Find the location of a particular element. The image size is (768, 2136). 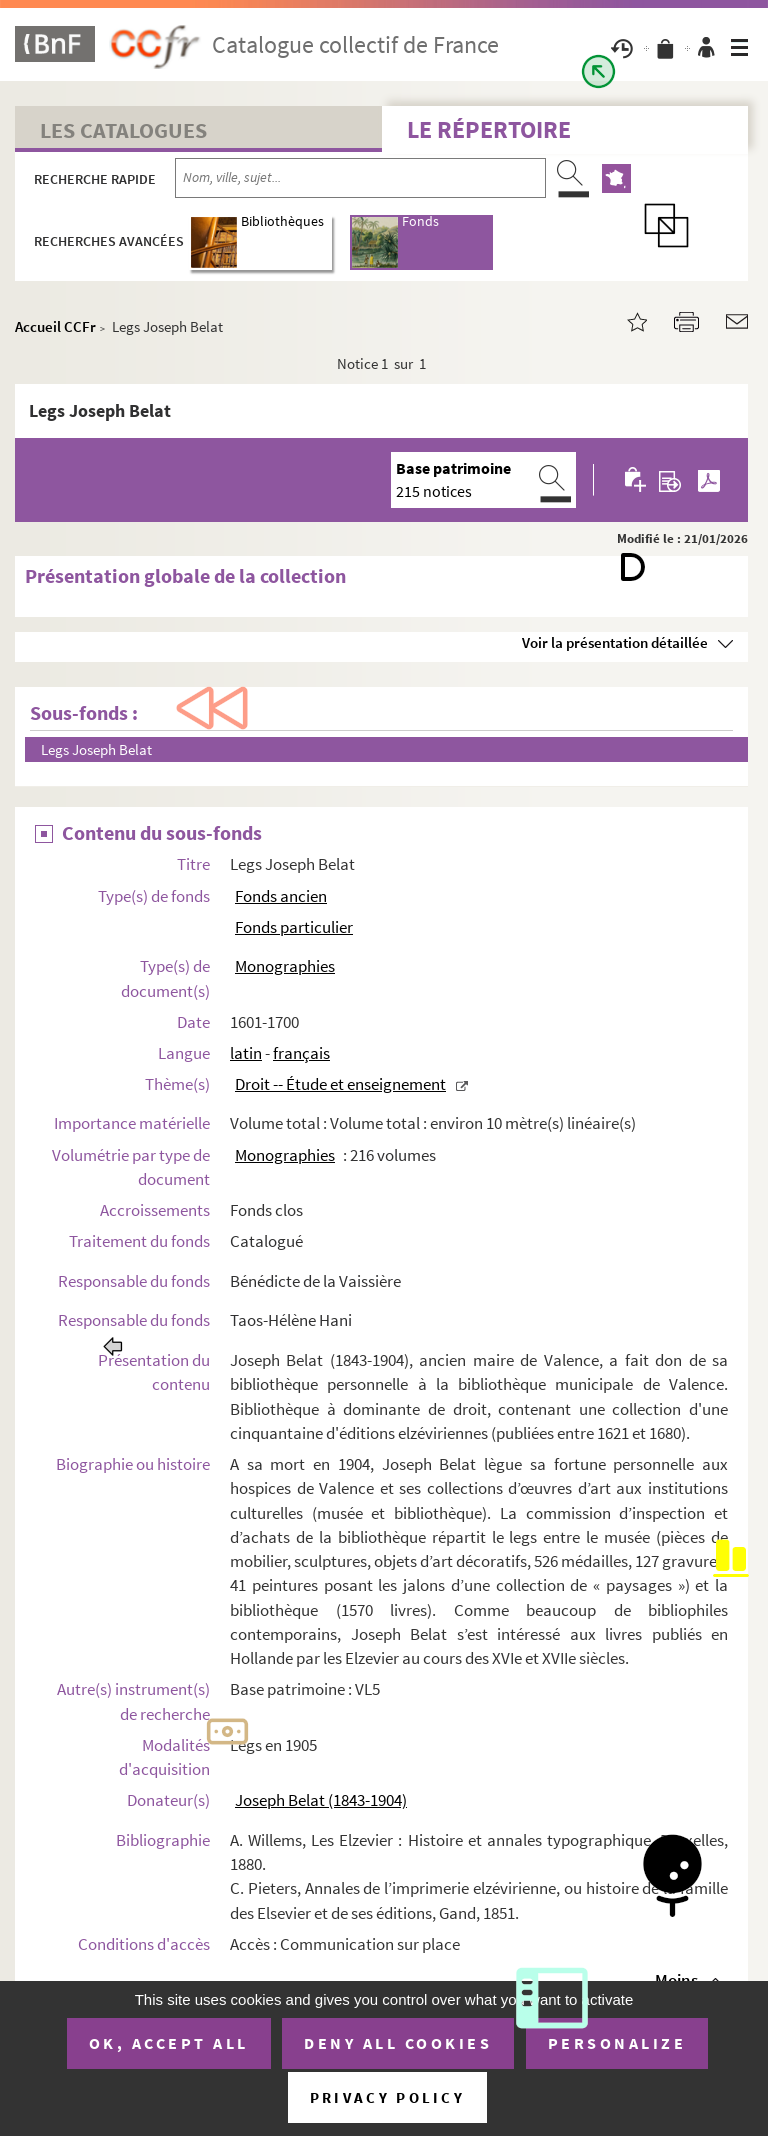

represents the letter D in text or keyboard input is located at coordinates (633, 567).